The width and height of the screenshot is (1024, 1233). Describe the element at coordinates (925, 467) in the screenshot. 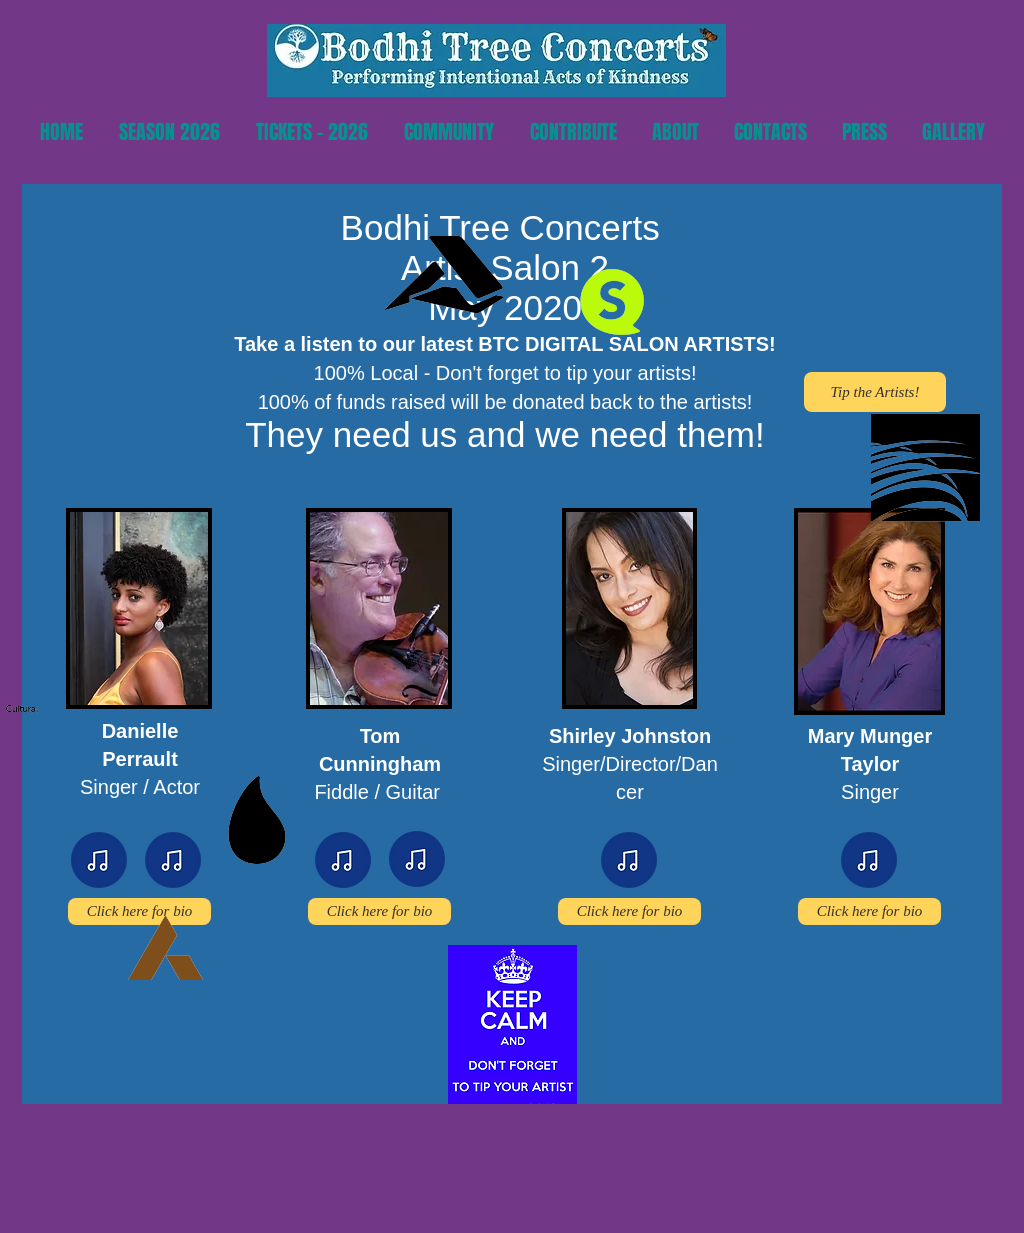

I see `open the Copa Airlines app` at that location.